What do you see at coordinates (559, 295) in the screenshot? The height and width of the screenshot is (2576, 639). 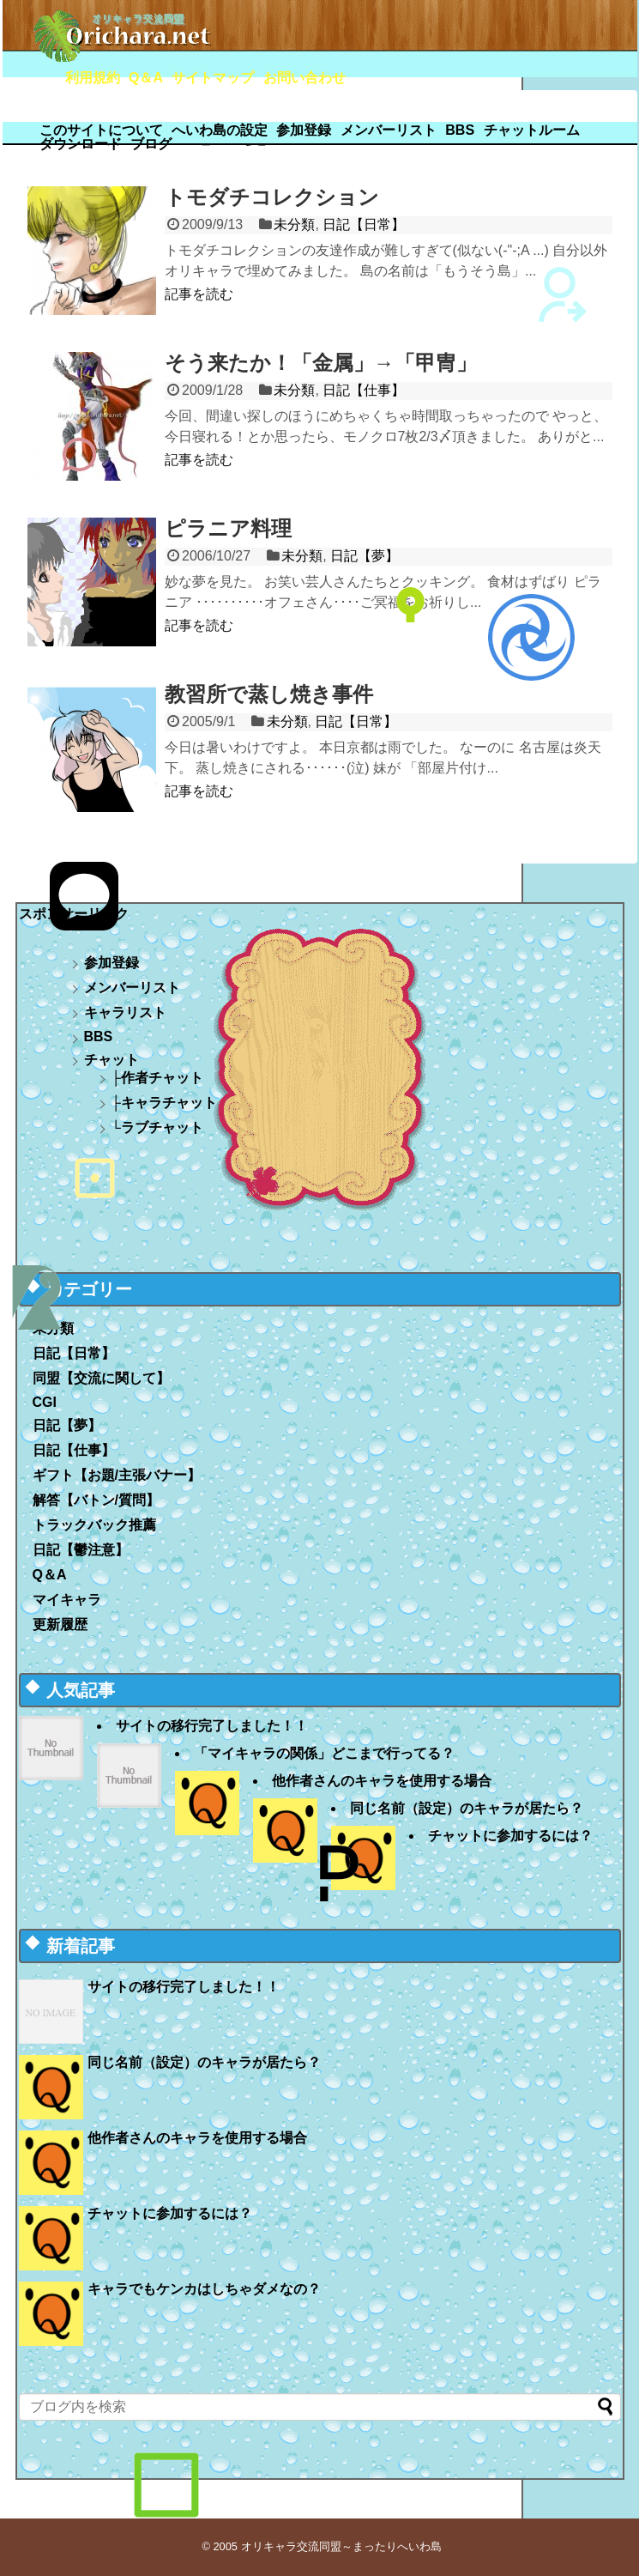 I see `share a user profile with others` at bounding box center [559, 295].